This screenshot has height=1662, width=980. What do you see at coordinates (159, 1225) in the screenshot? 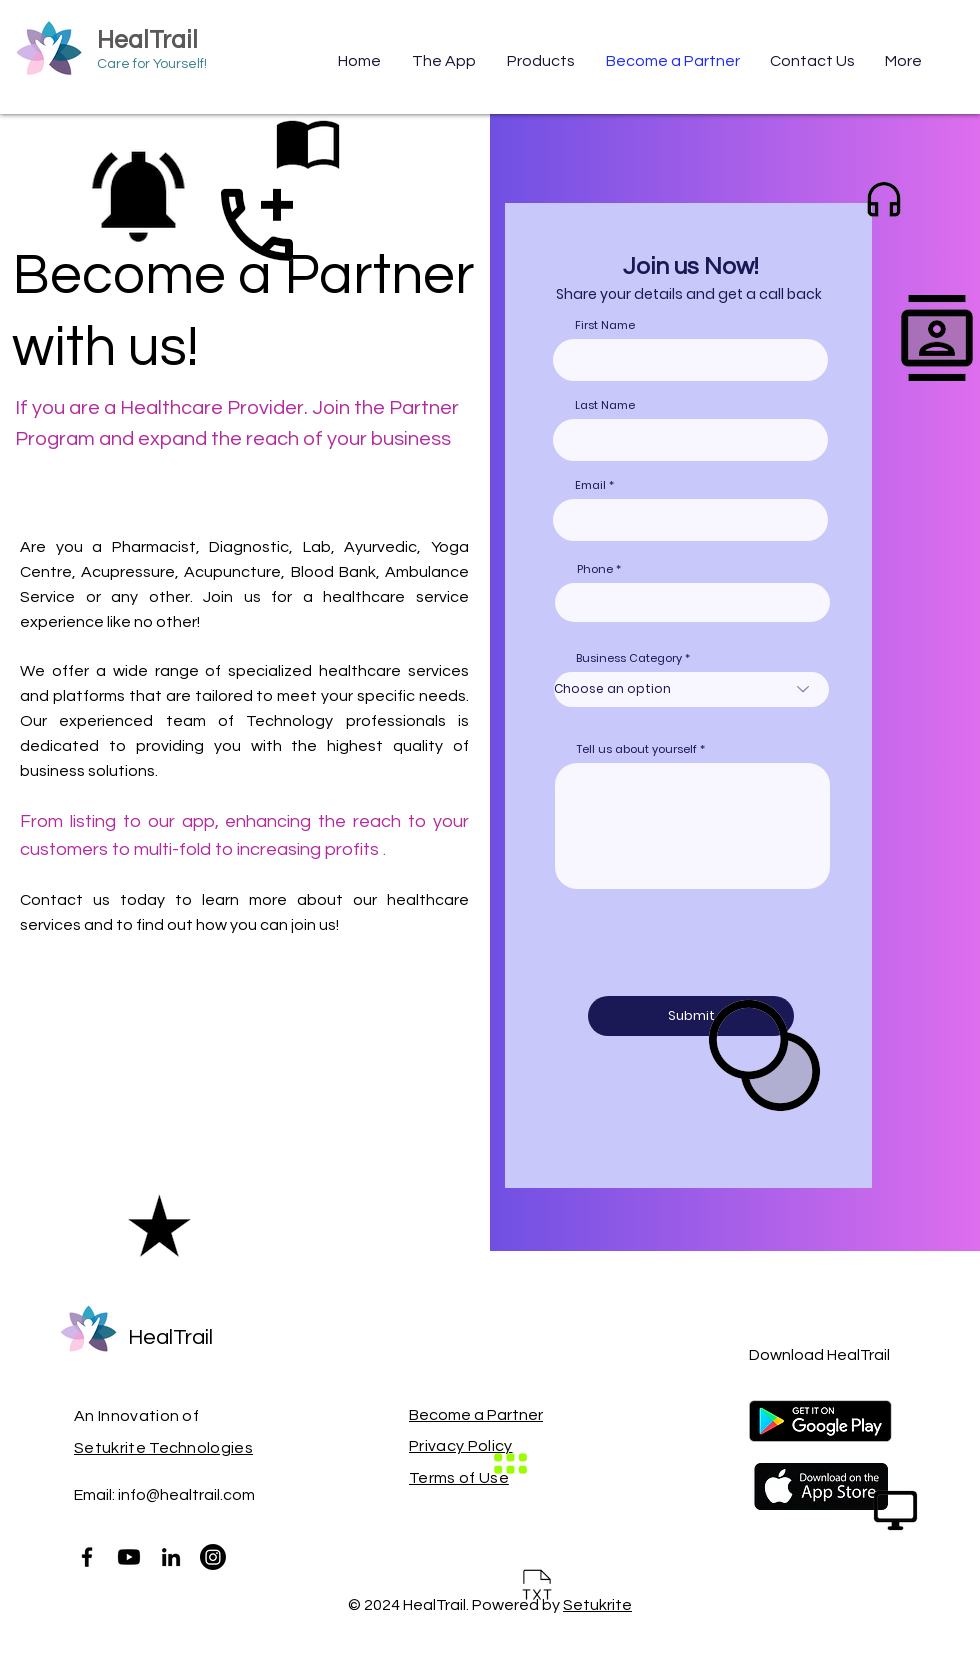
I see `rate or review an item` at bounding box center [159, 1225].